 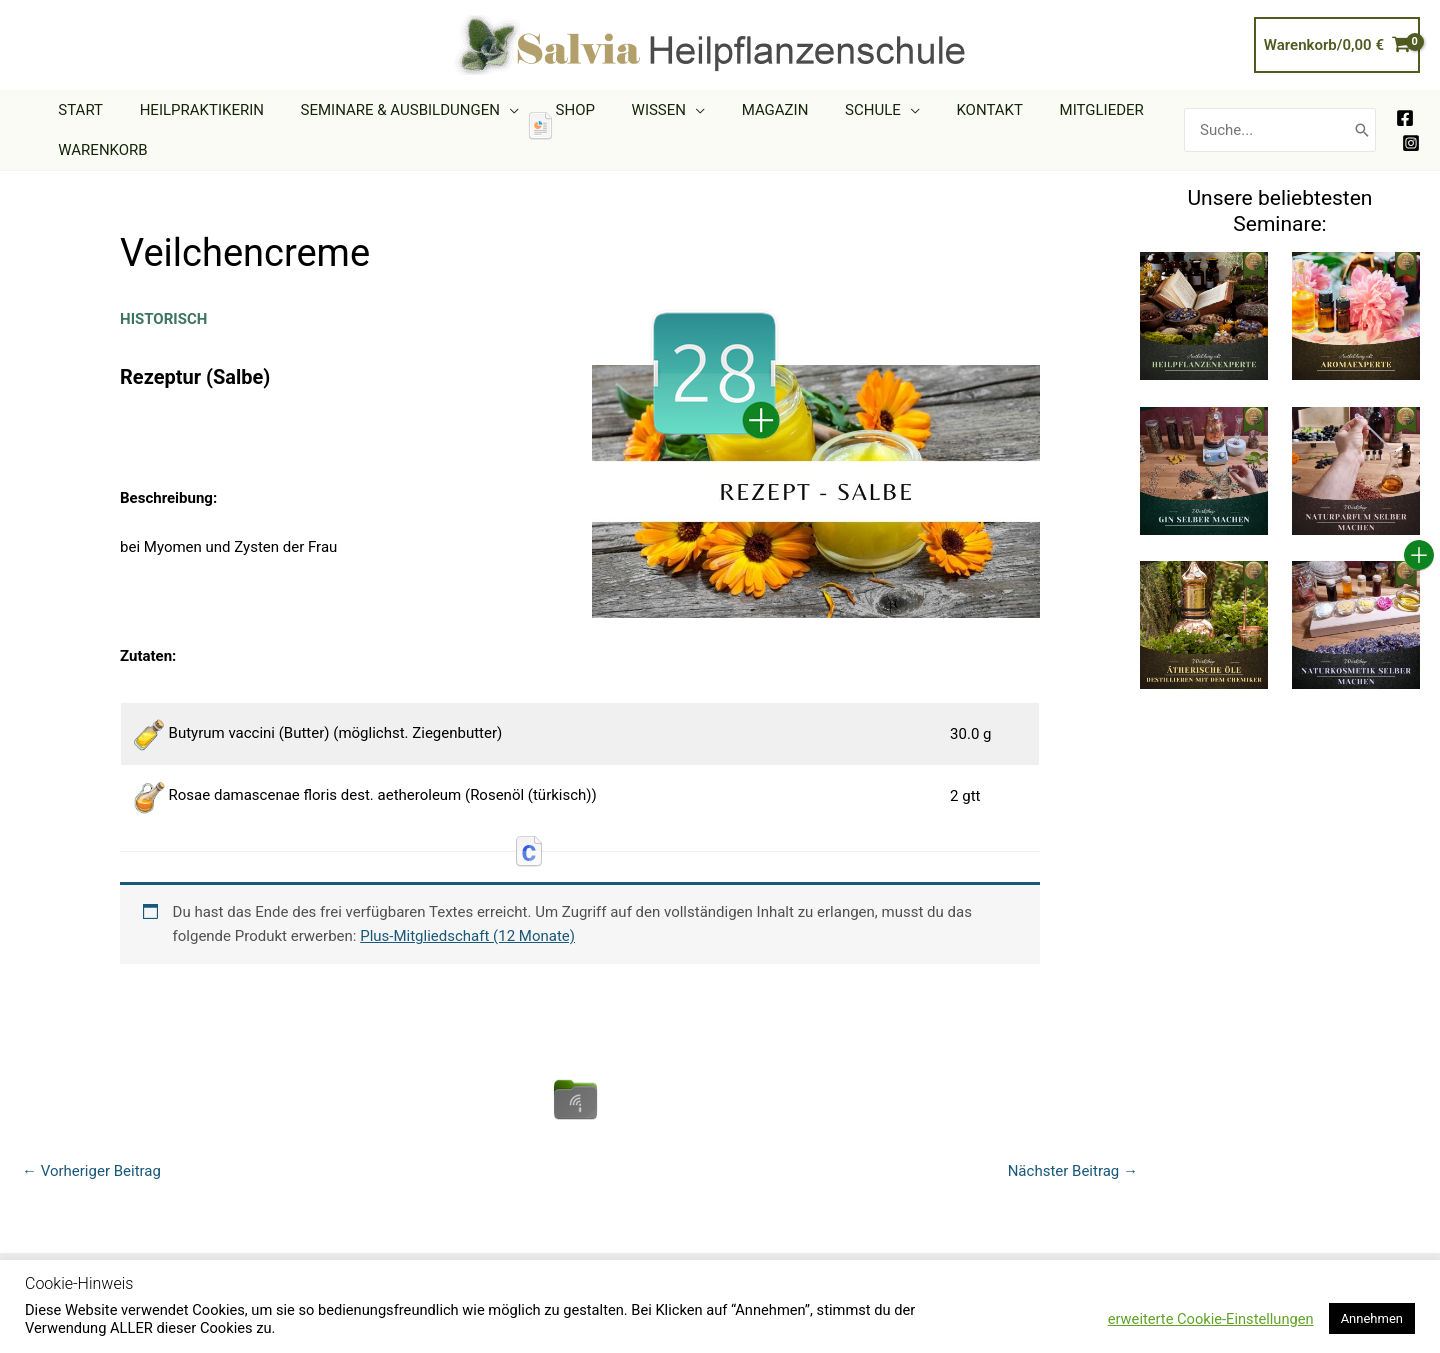 I want to click on a C programming language source file, so click(x=529, y=851).